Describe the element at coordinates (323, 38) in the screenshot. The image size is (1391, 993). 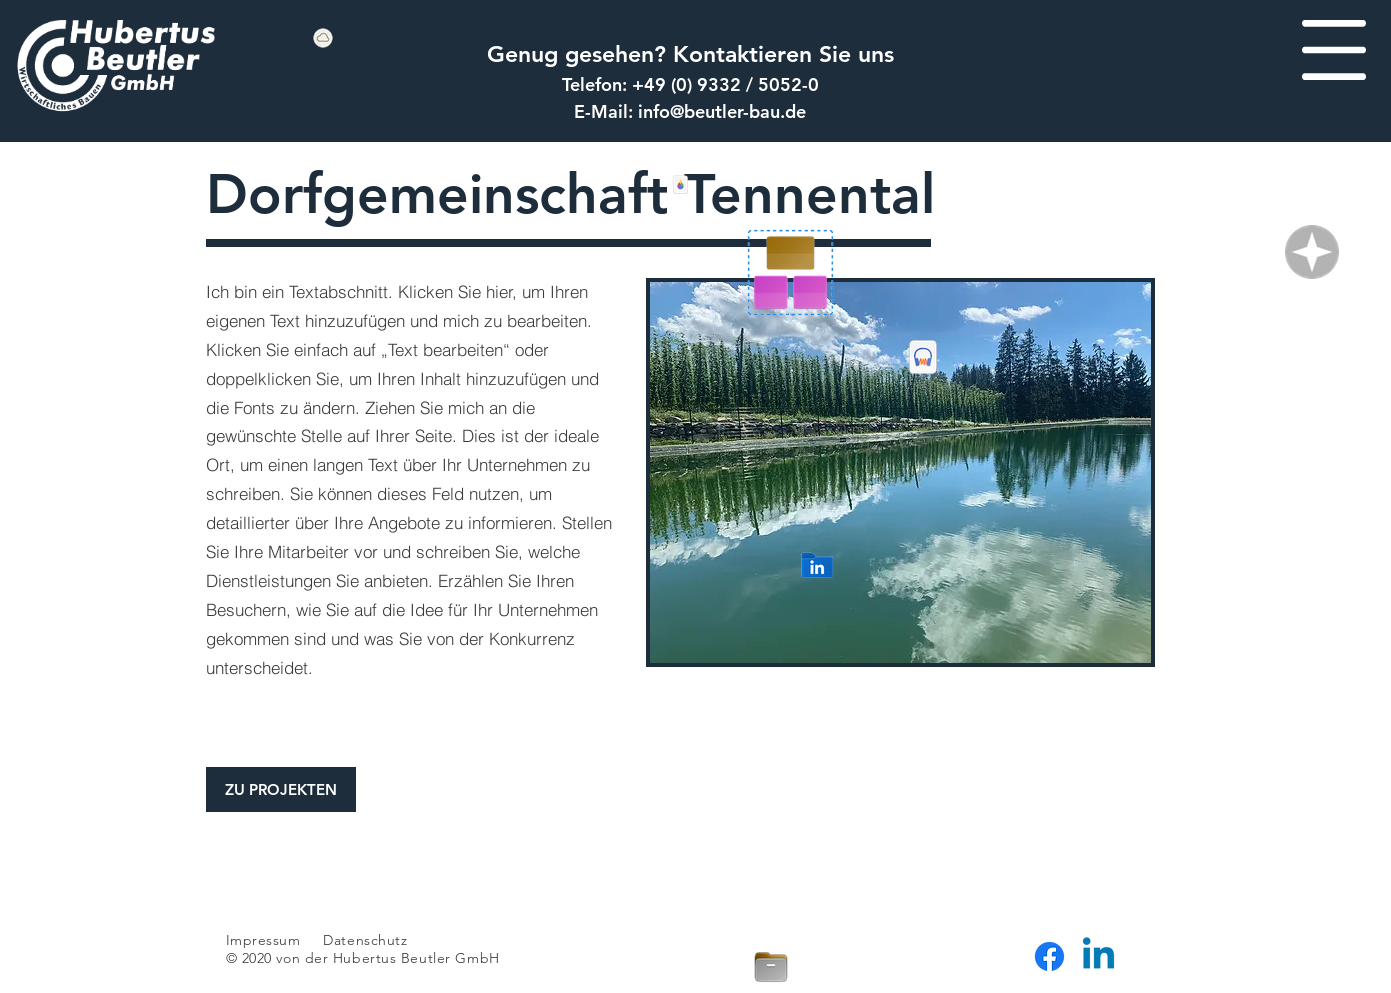
I see `indicates file is synced with Dropbox cloud storage` at that location.